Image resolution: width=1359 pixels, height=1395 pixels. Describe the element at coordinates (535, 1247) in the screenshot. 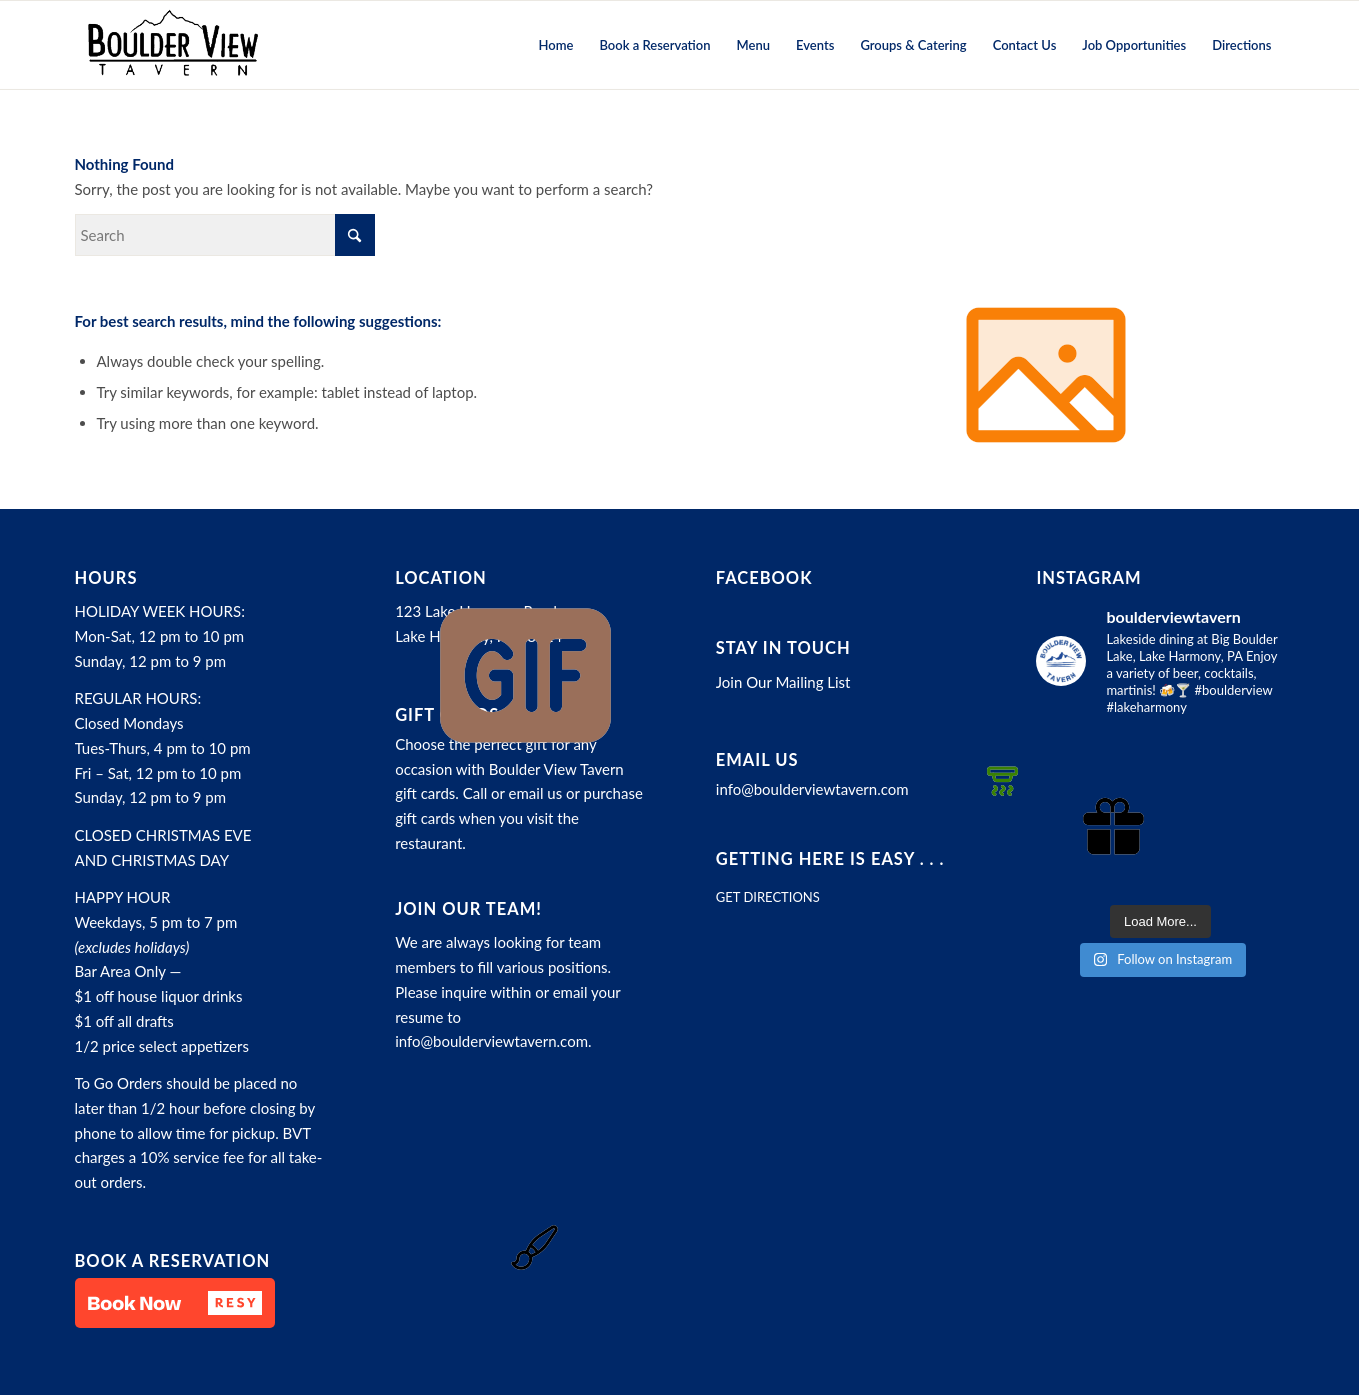

I see `access drawing or painting tools` at that location.